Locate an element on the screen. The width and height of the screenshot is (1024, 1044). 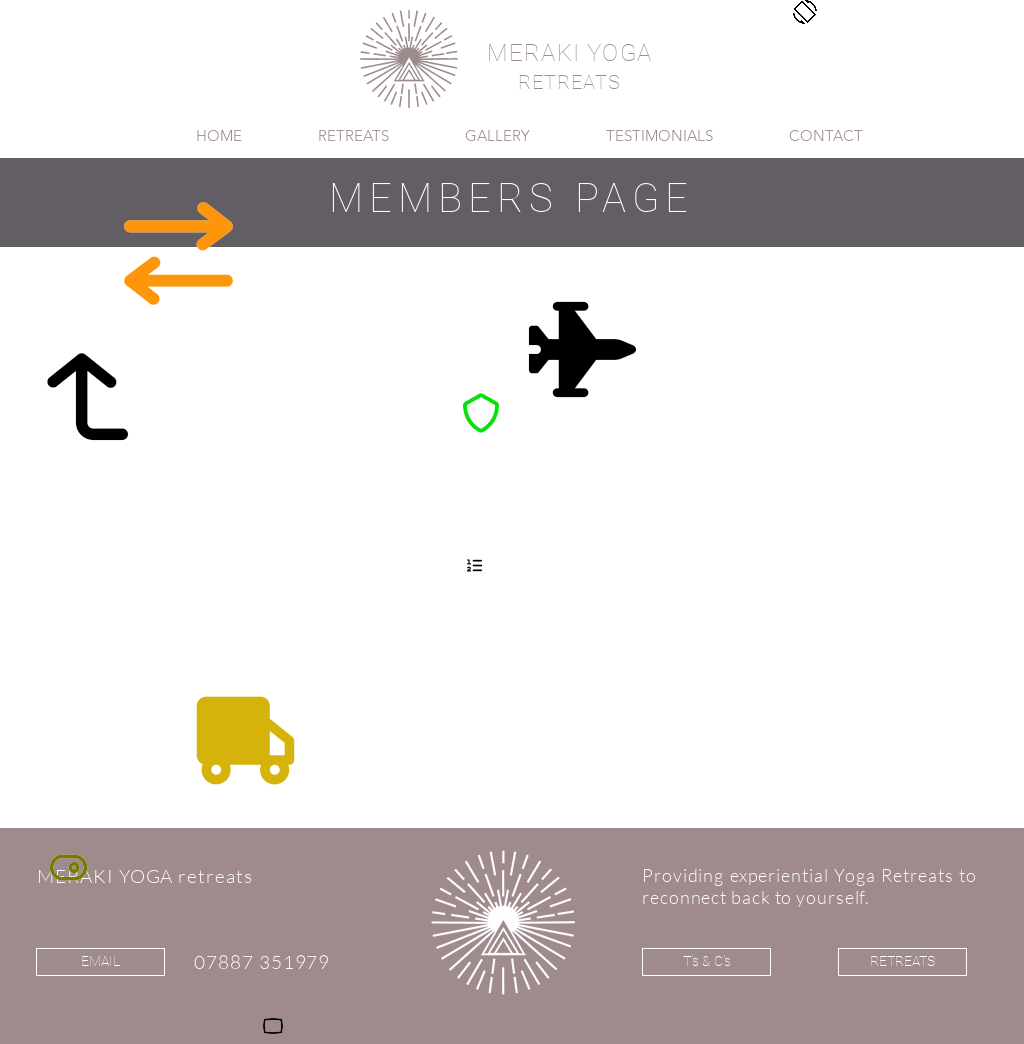
access flight or aviation features is located at coordinates (582, 349).